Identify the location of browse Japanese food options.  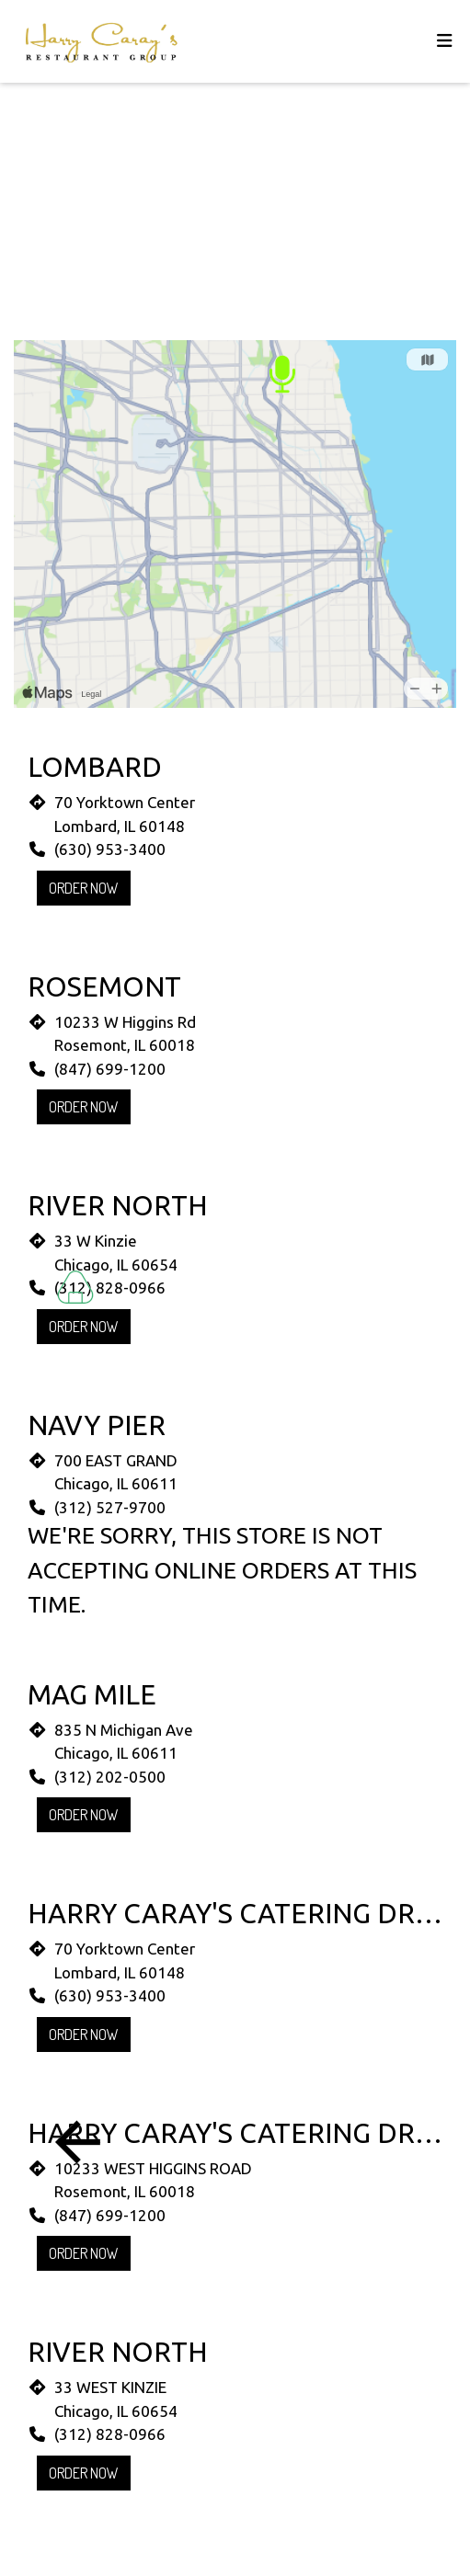
(75, 1287).